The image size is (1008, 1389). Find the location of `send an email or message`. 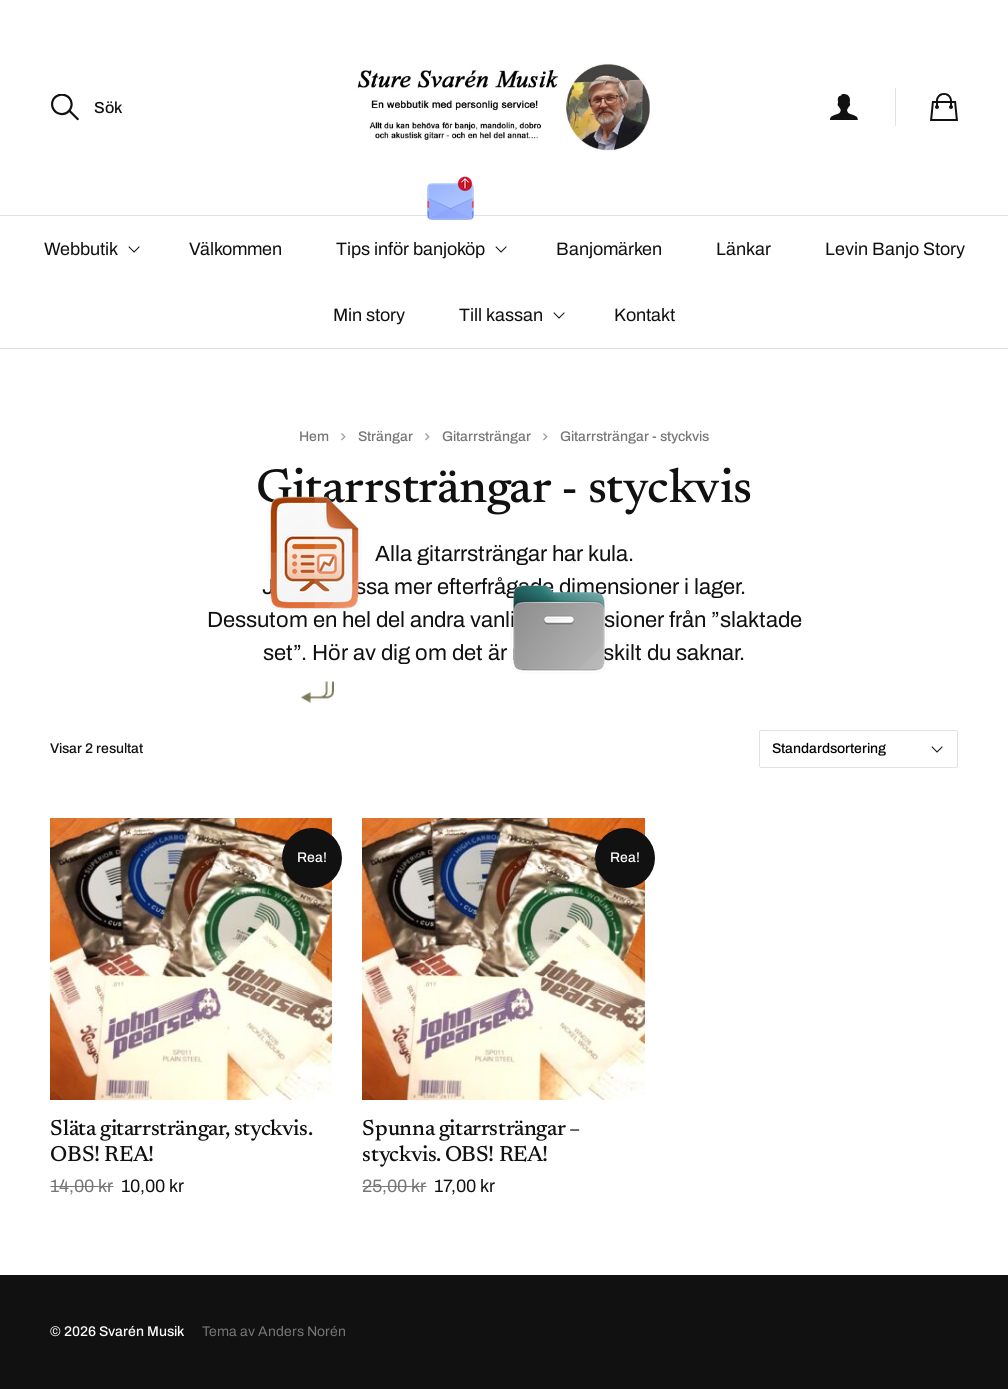

send an email or message is located at coordinates (450, 201).